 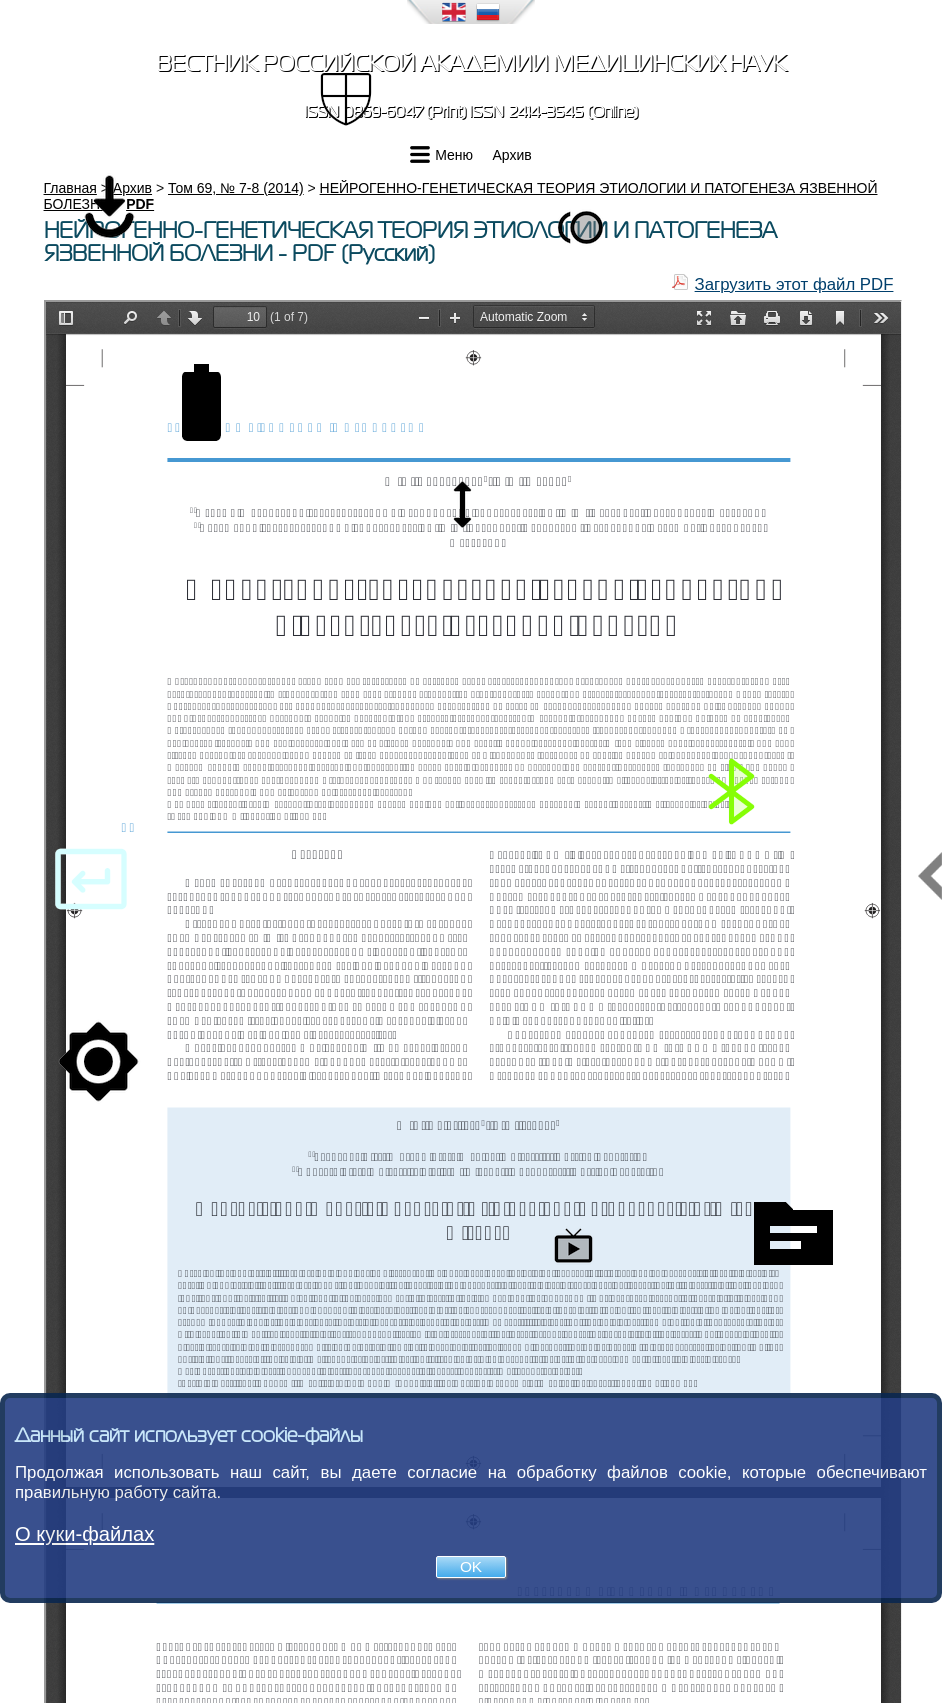 I want to click on watch live television or streaming content, so click(x=573, y=1245).